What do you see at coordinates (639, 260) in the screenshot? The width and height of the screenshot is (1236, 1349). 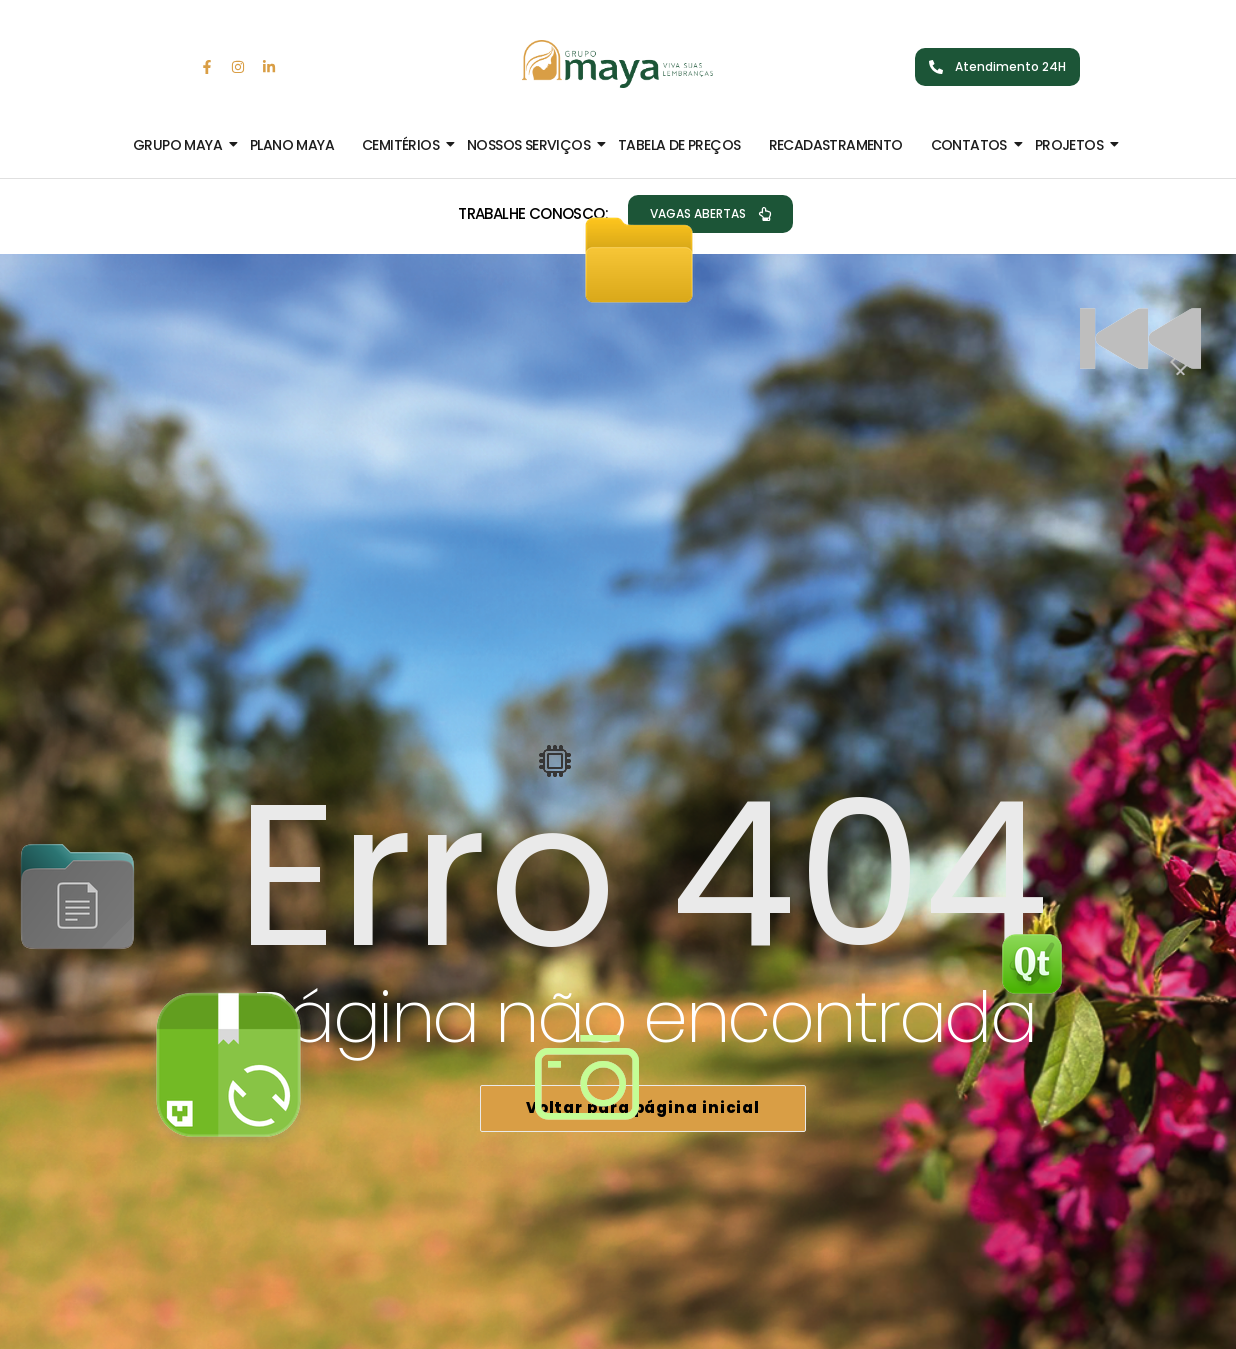 I see `open folder containing files or documents` at bounding box center [639, 260].